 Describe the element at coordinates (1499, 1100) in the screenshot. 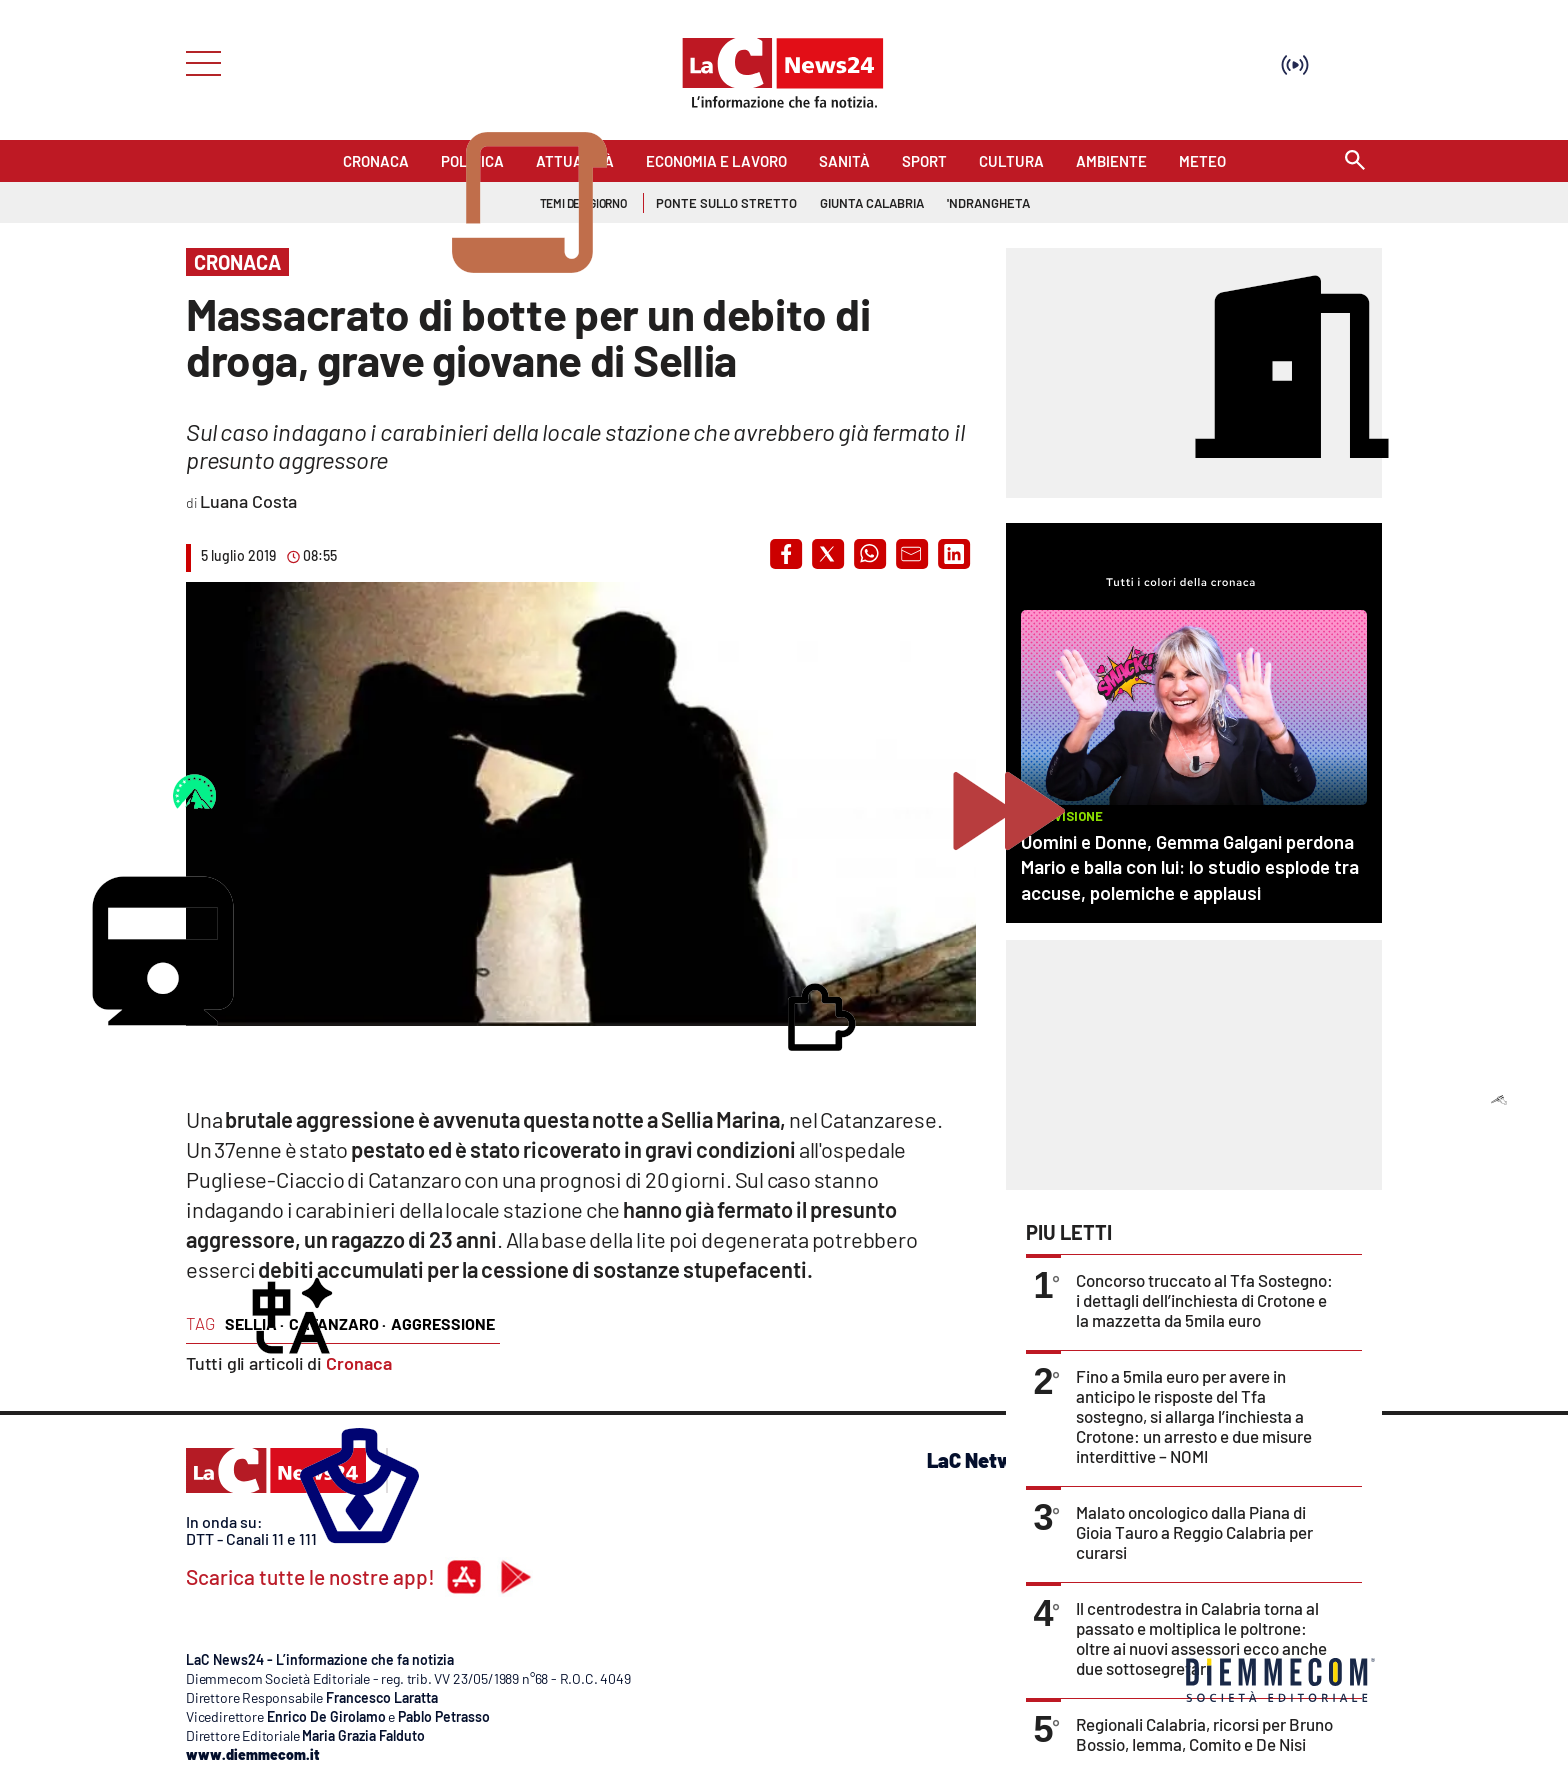

I see `open tabelog restaurant review app` at that location.